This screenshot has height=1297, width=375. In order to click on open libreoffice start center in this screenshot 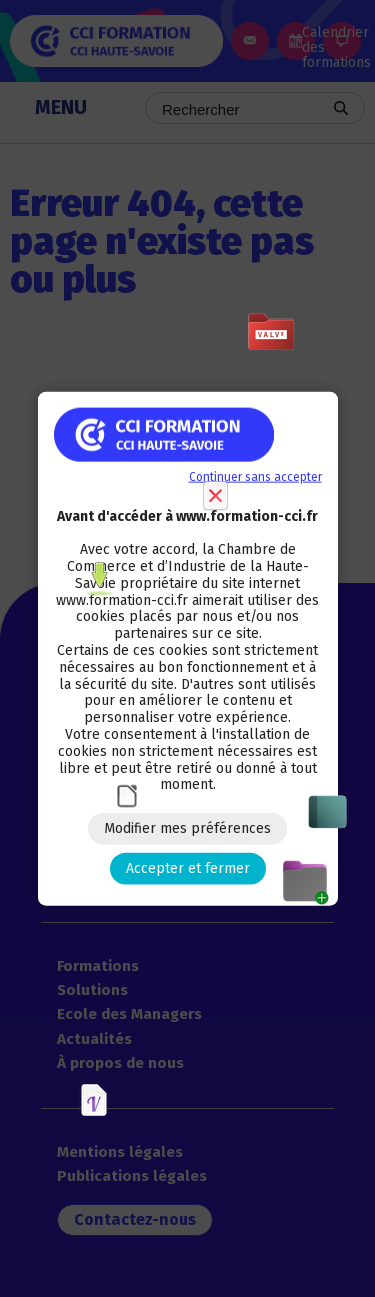, I will do `click(127, 796)`.